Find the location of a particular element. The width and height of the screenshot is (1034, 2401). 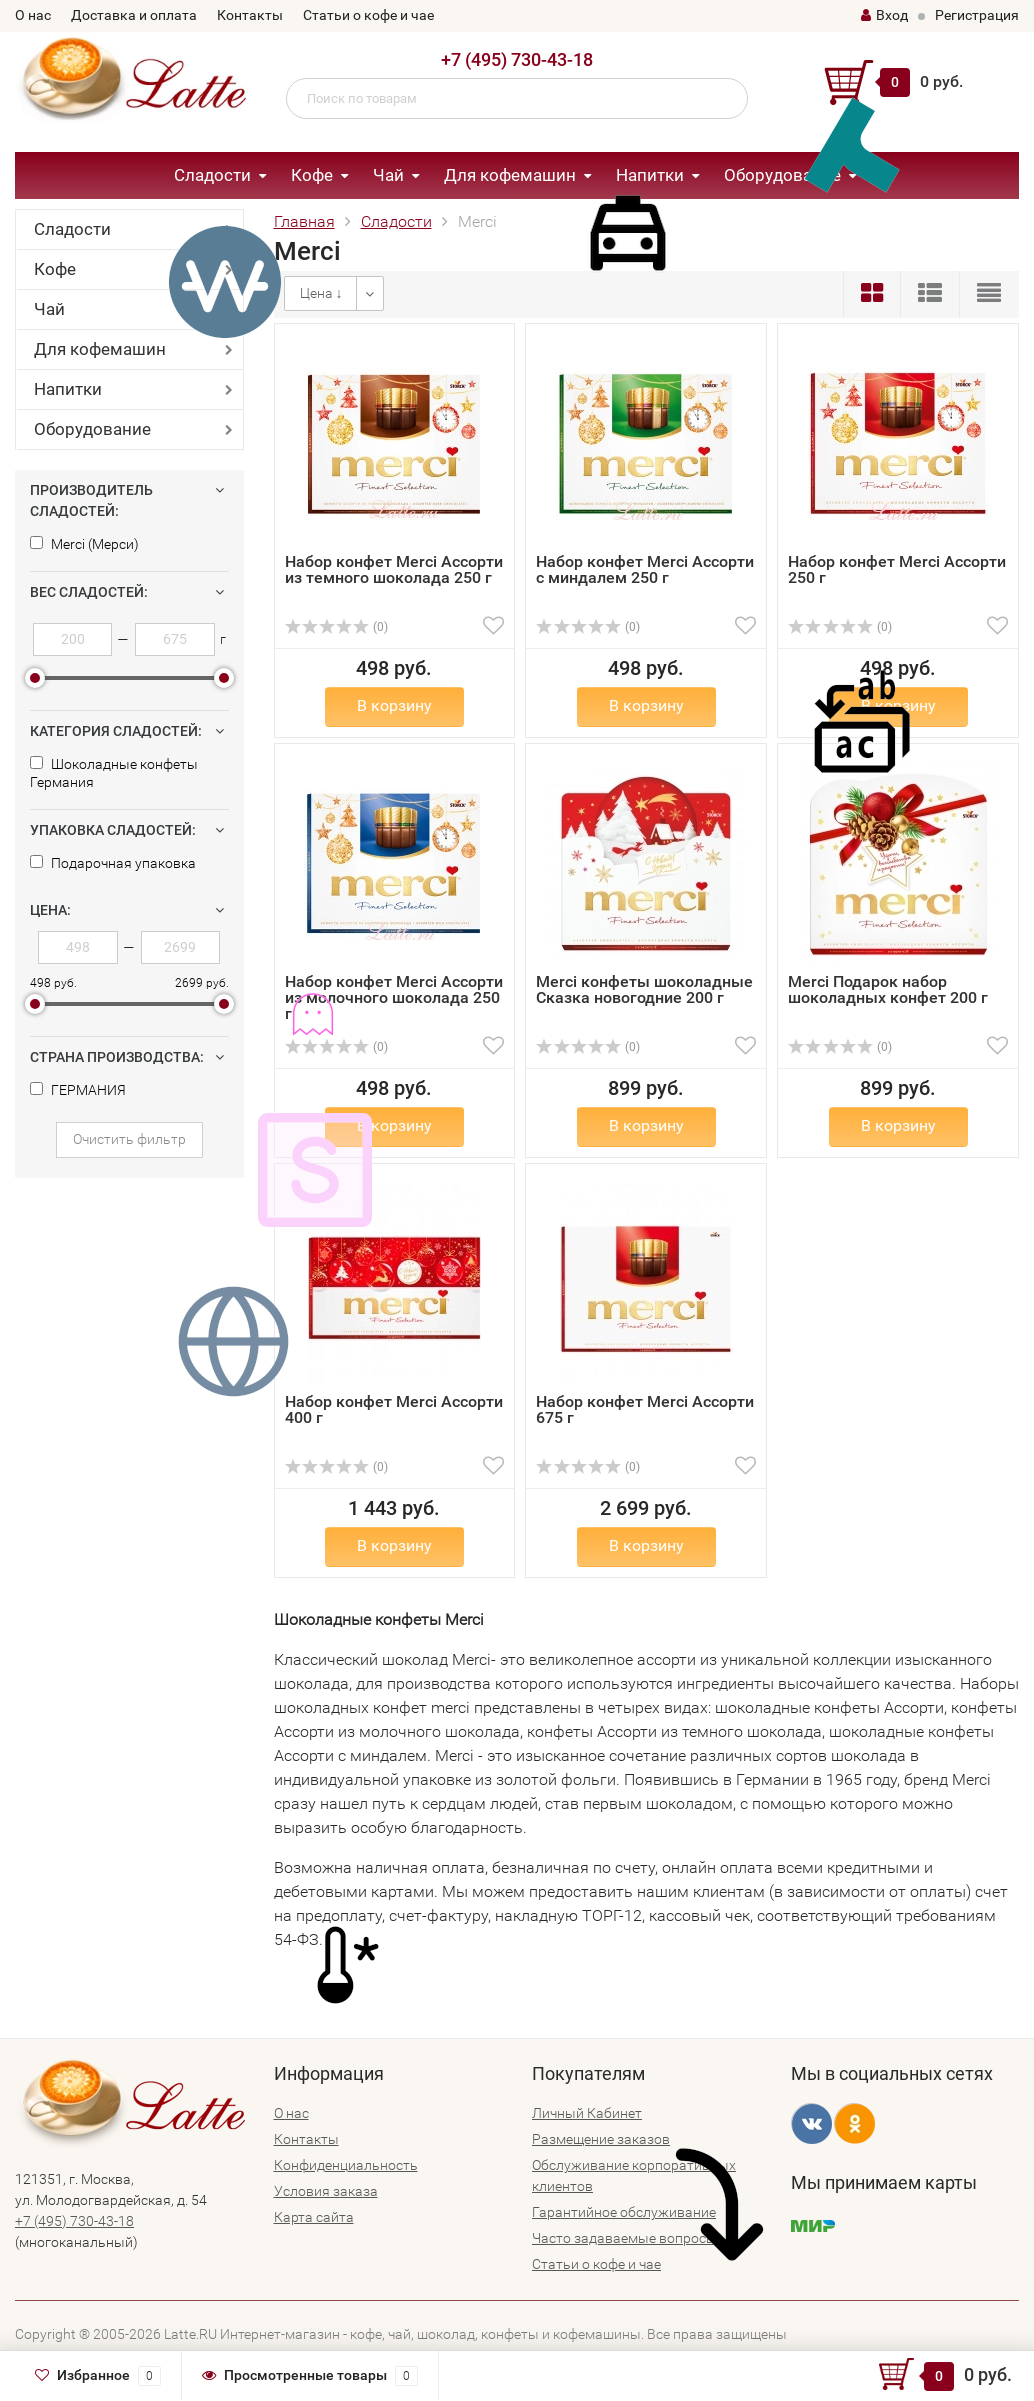

indicates low temperature or cold conditions is located at coordinates (338, 1965).